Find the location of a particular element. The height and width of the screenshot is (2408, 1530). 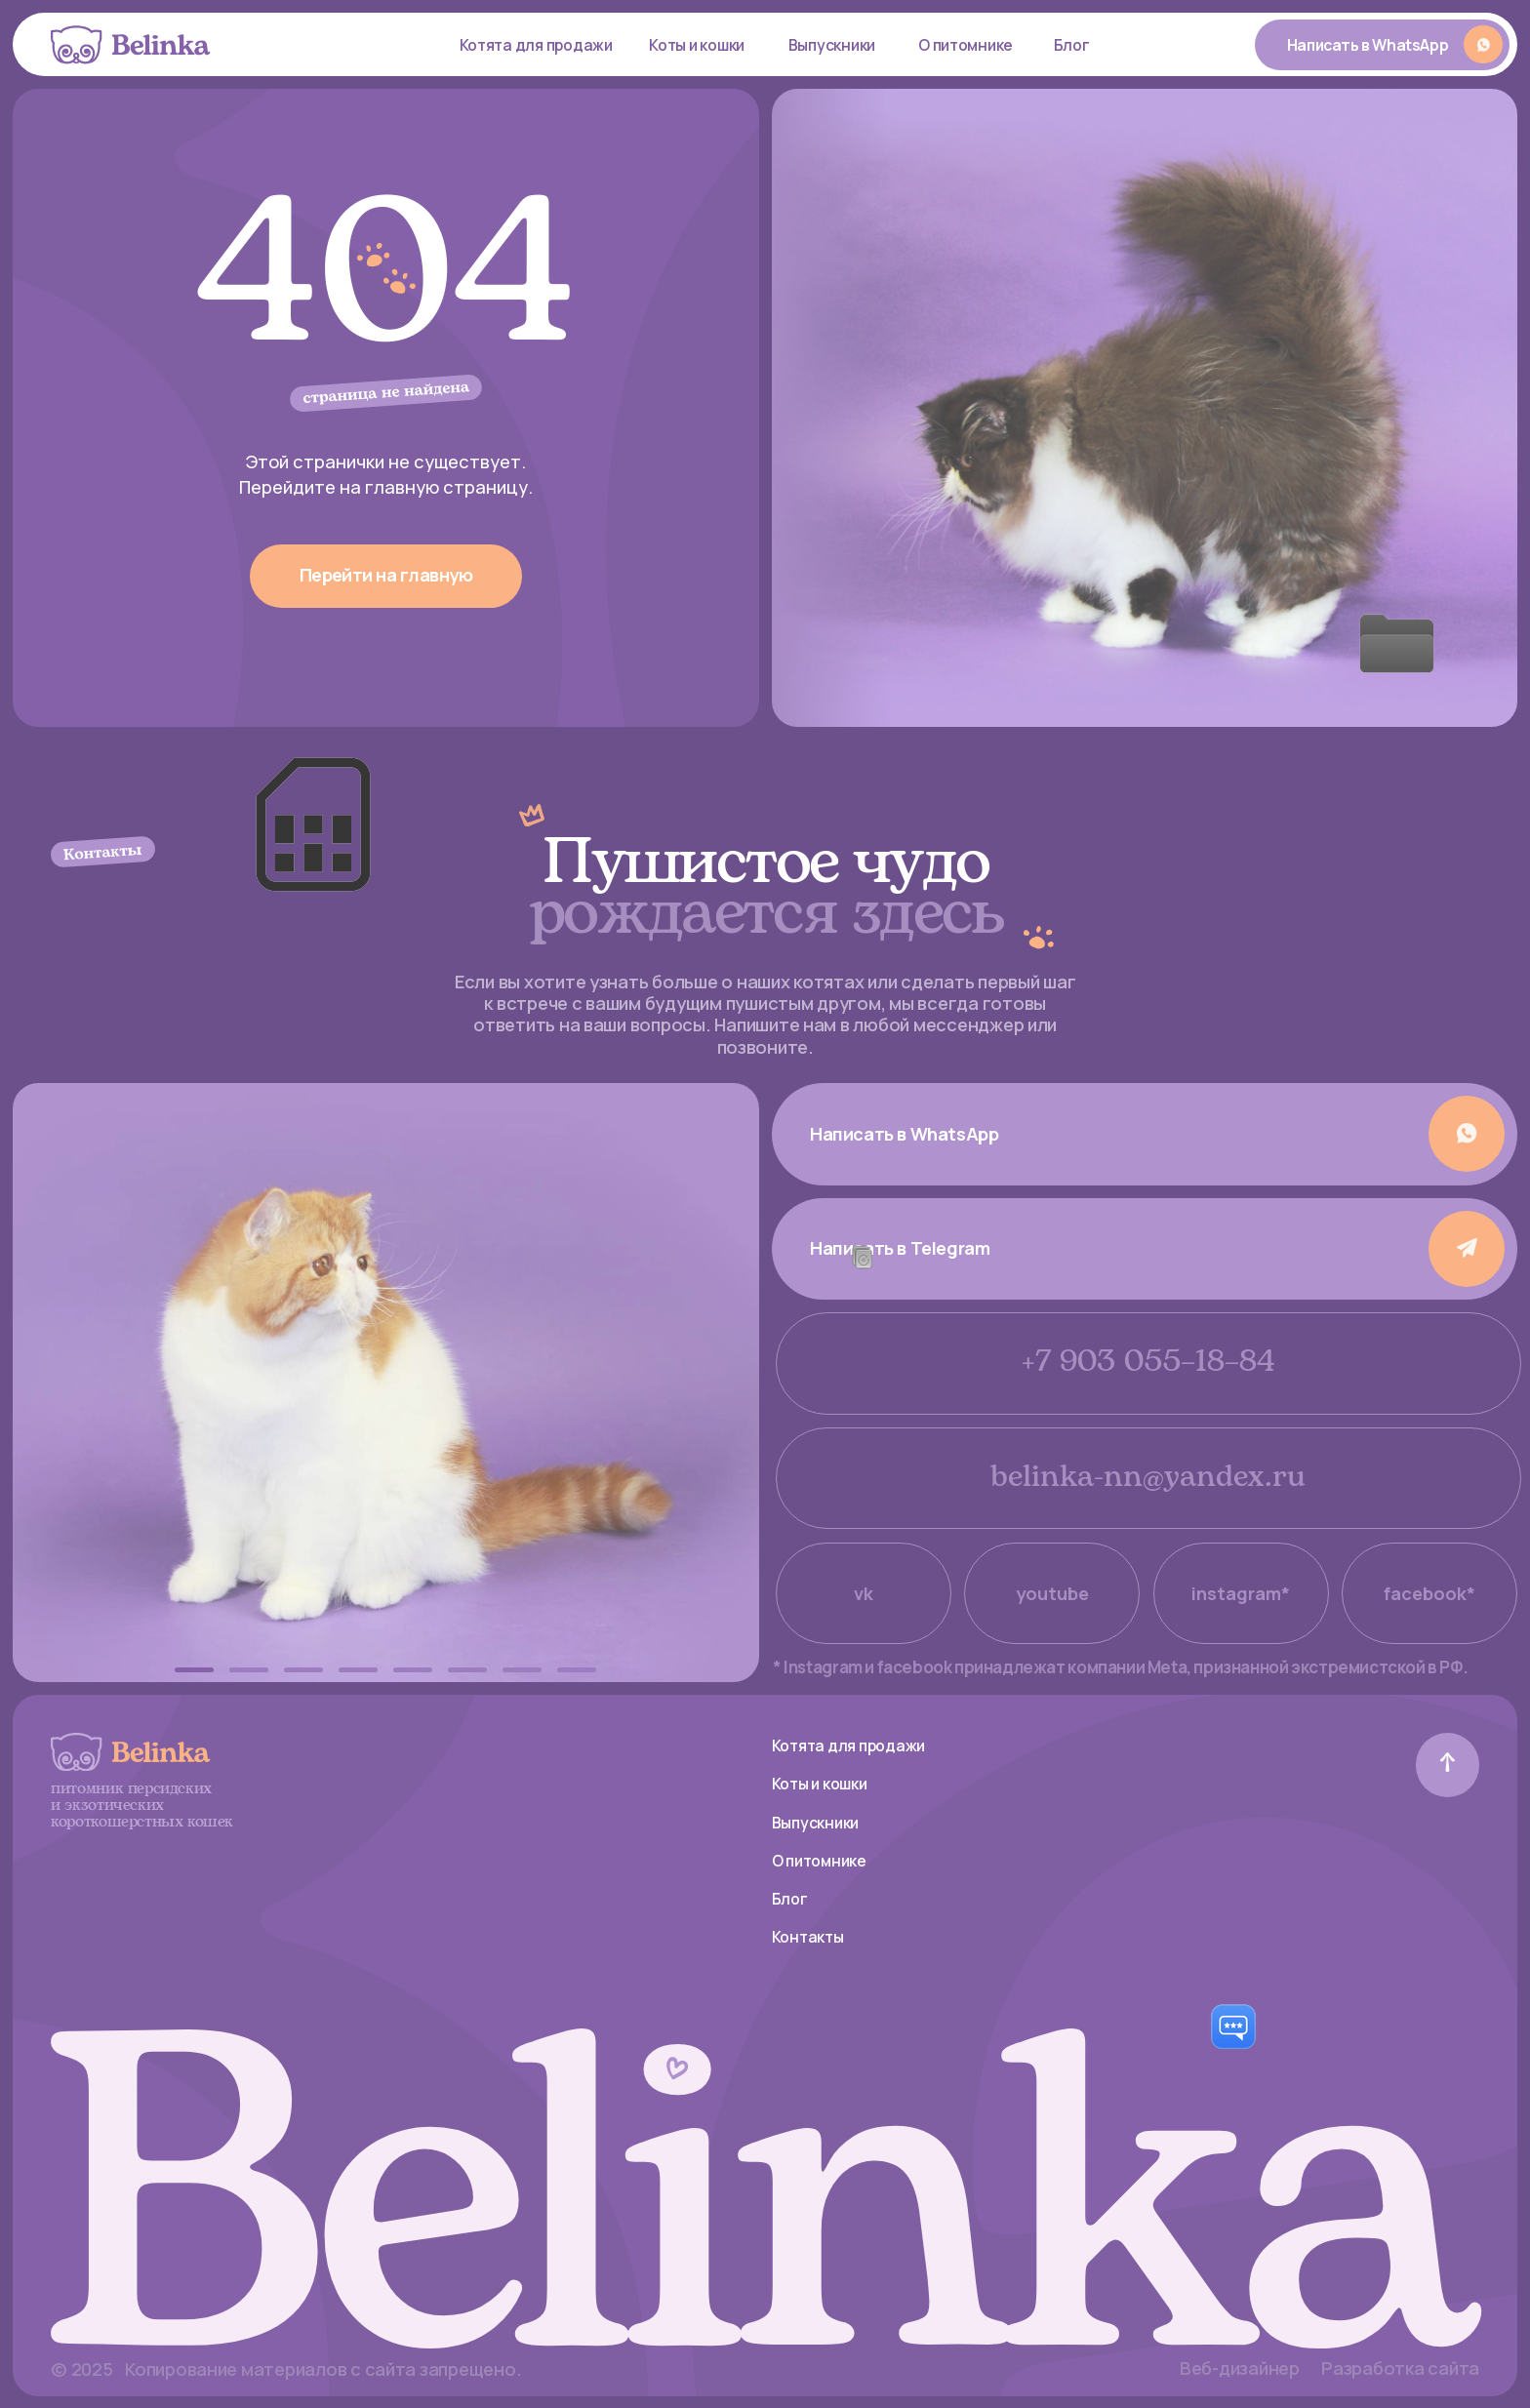

view SIM card information is located at coordinates (313, 824).